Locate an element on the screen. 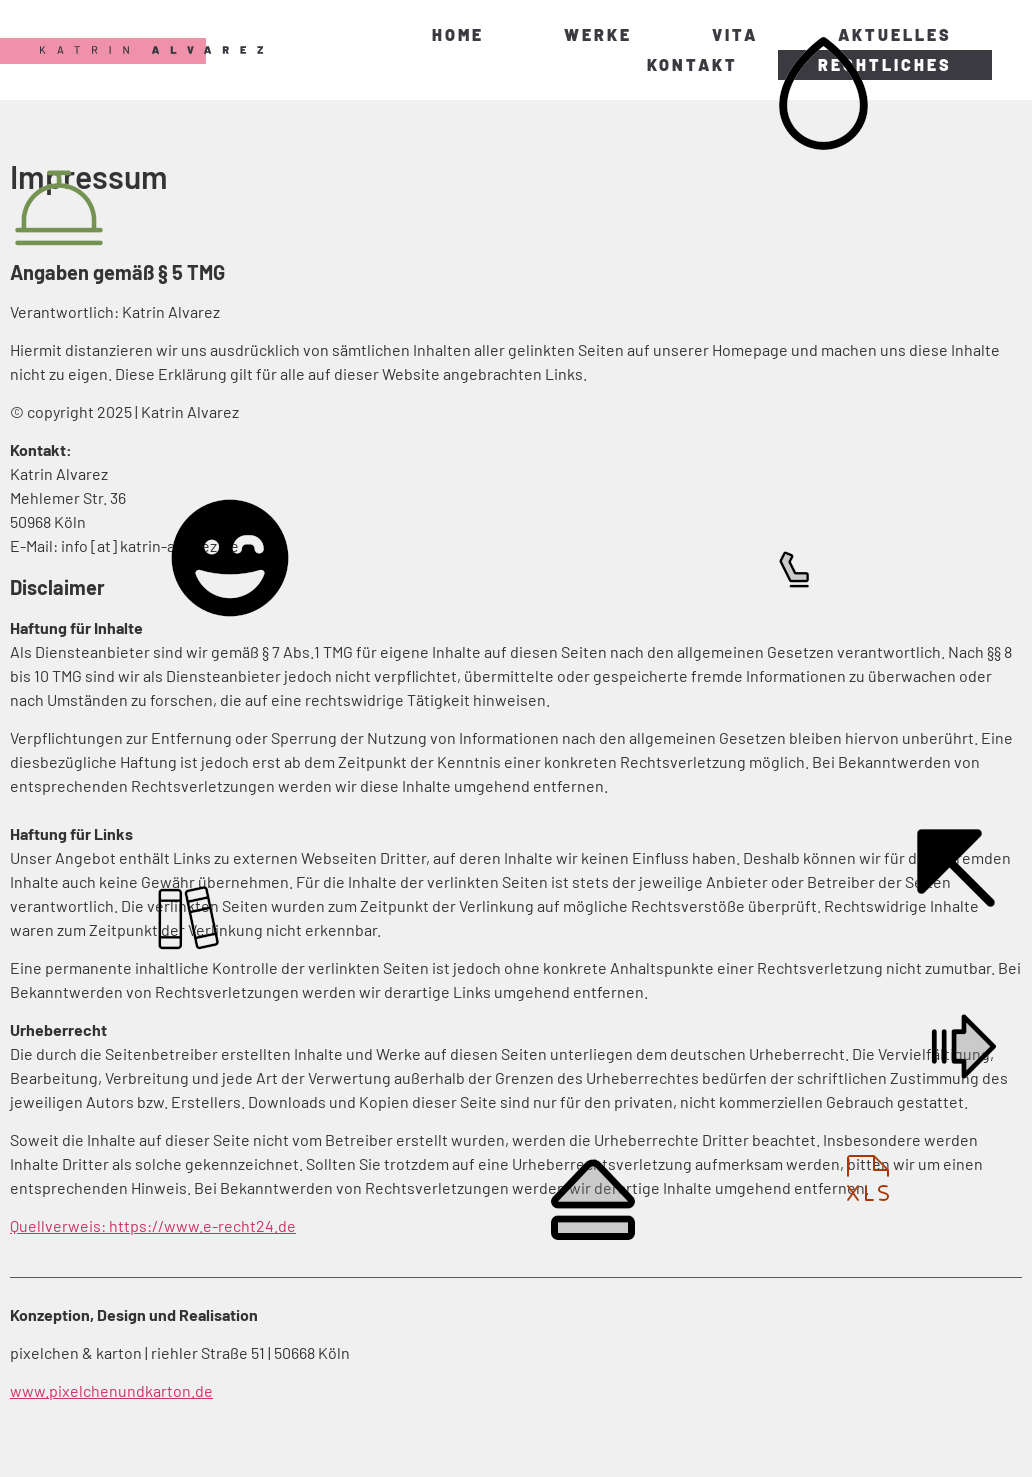  skip forward or advance to next item is located at coordinates (961, 1046).